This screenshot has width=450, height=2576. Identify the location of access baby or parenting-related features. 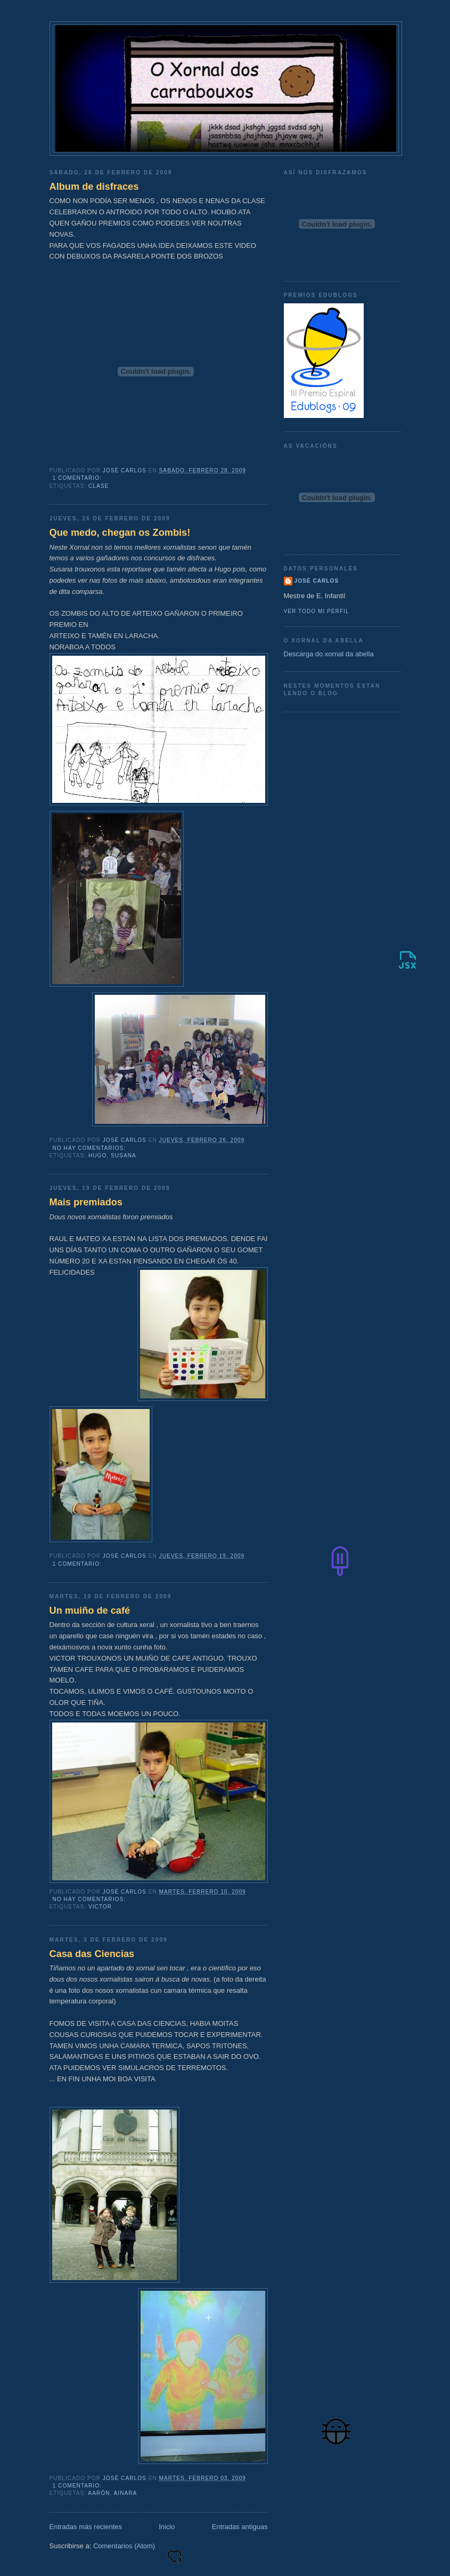
(203, 1348).